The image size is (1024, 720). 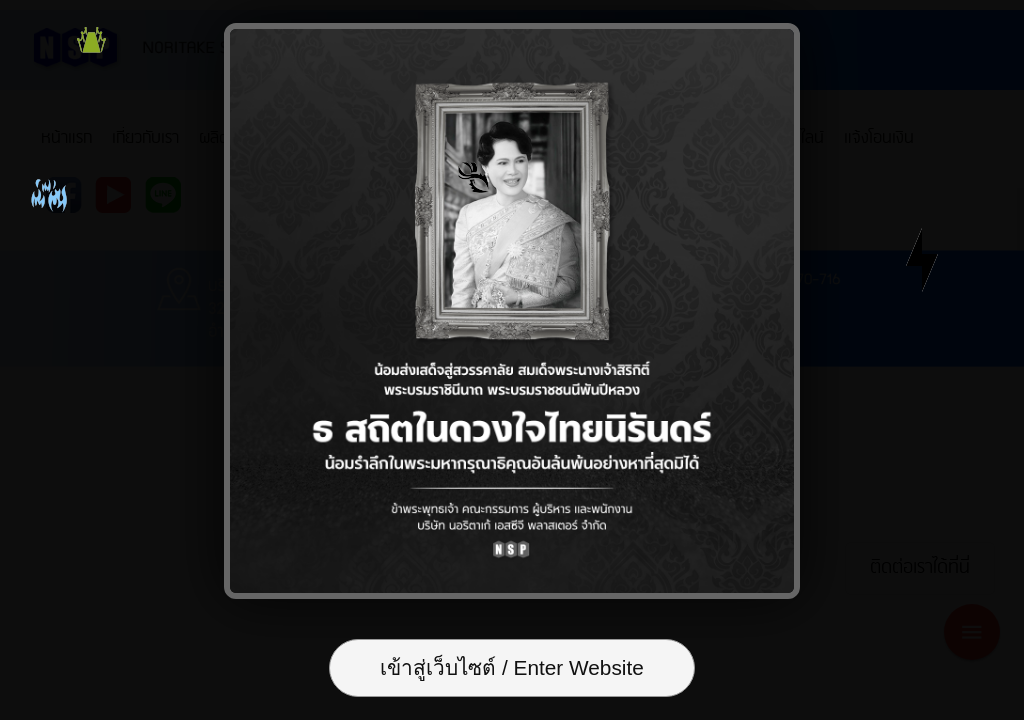 What do you see at coordinates (473, 177) in the screenshot?
I see `indicates a claw attack or slash ability` at bounding box center [473, 177].